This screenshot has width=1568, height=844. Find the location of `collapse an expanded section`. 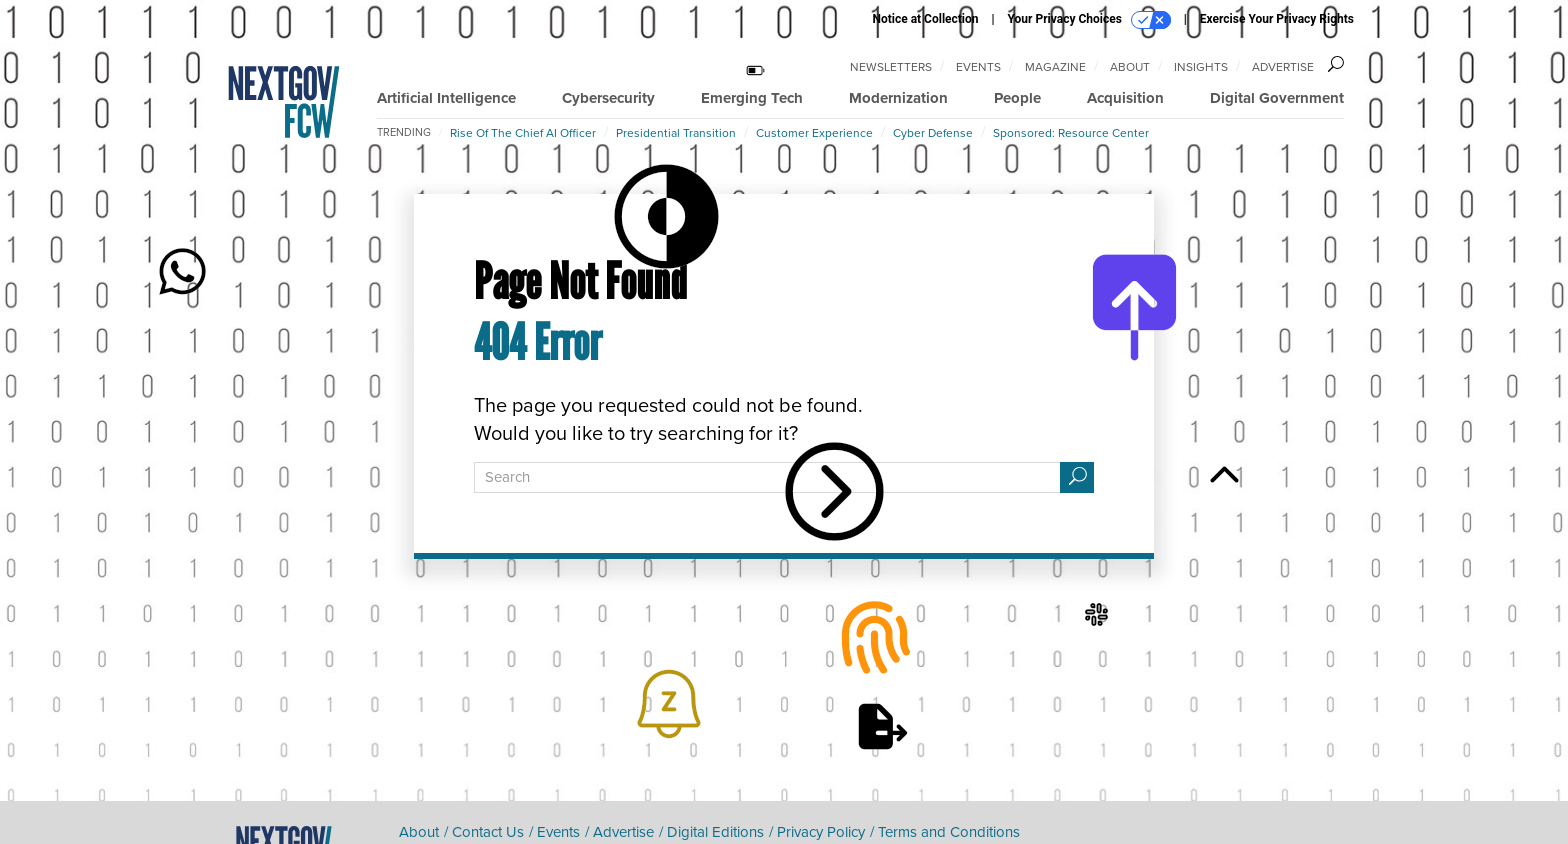

collapse an expanded section is located at coordinates (1224, 474).